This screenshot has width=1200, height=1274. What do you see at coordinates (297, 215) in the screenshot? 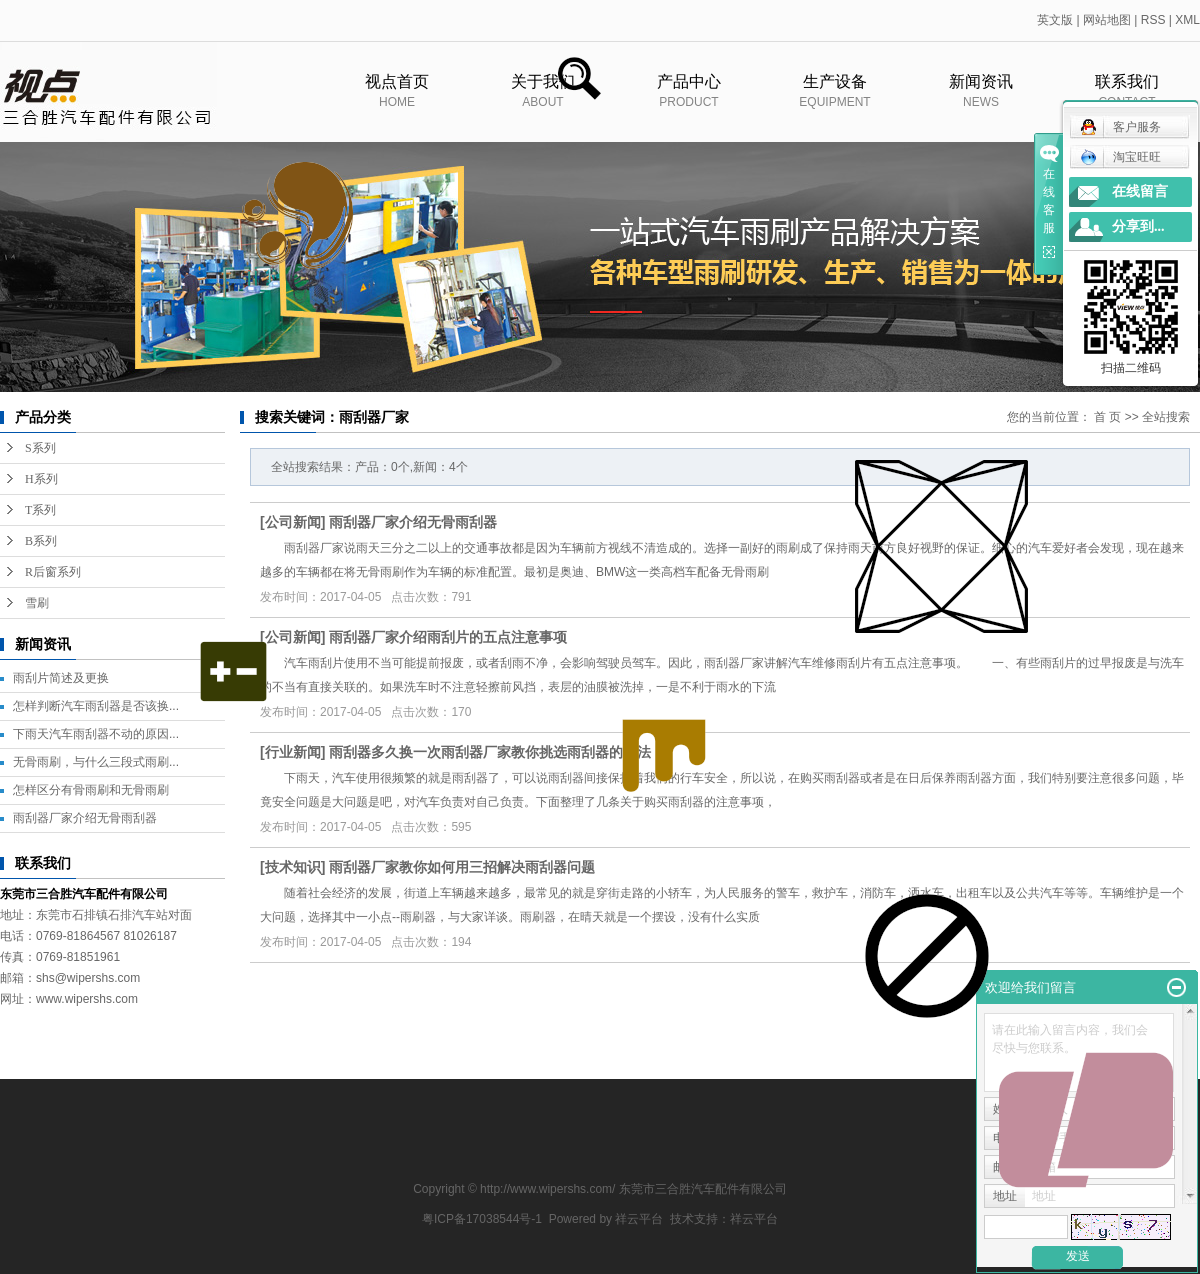
I see `mercurial version control system logo` at bounding box center [297, 215].